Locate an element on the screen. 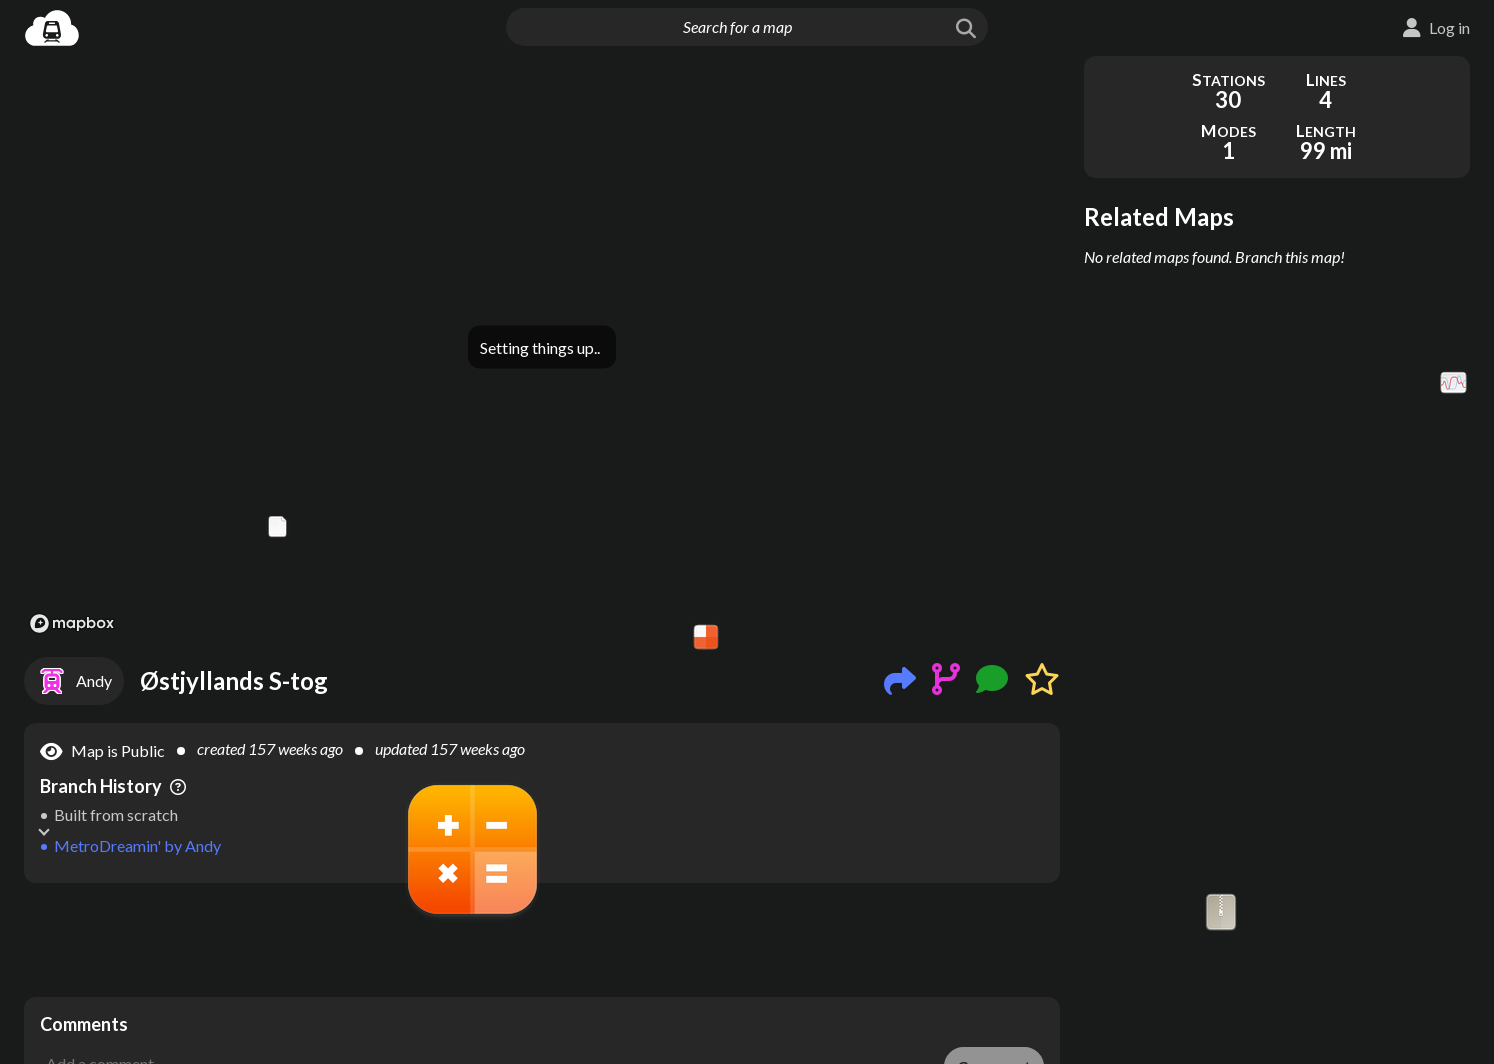  switch to the top-left workspace is located at coordinates (706, 637).